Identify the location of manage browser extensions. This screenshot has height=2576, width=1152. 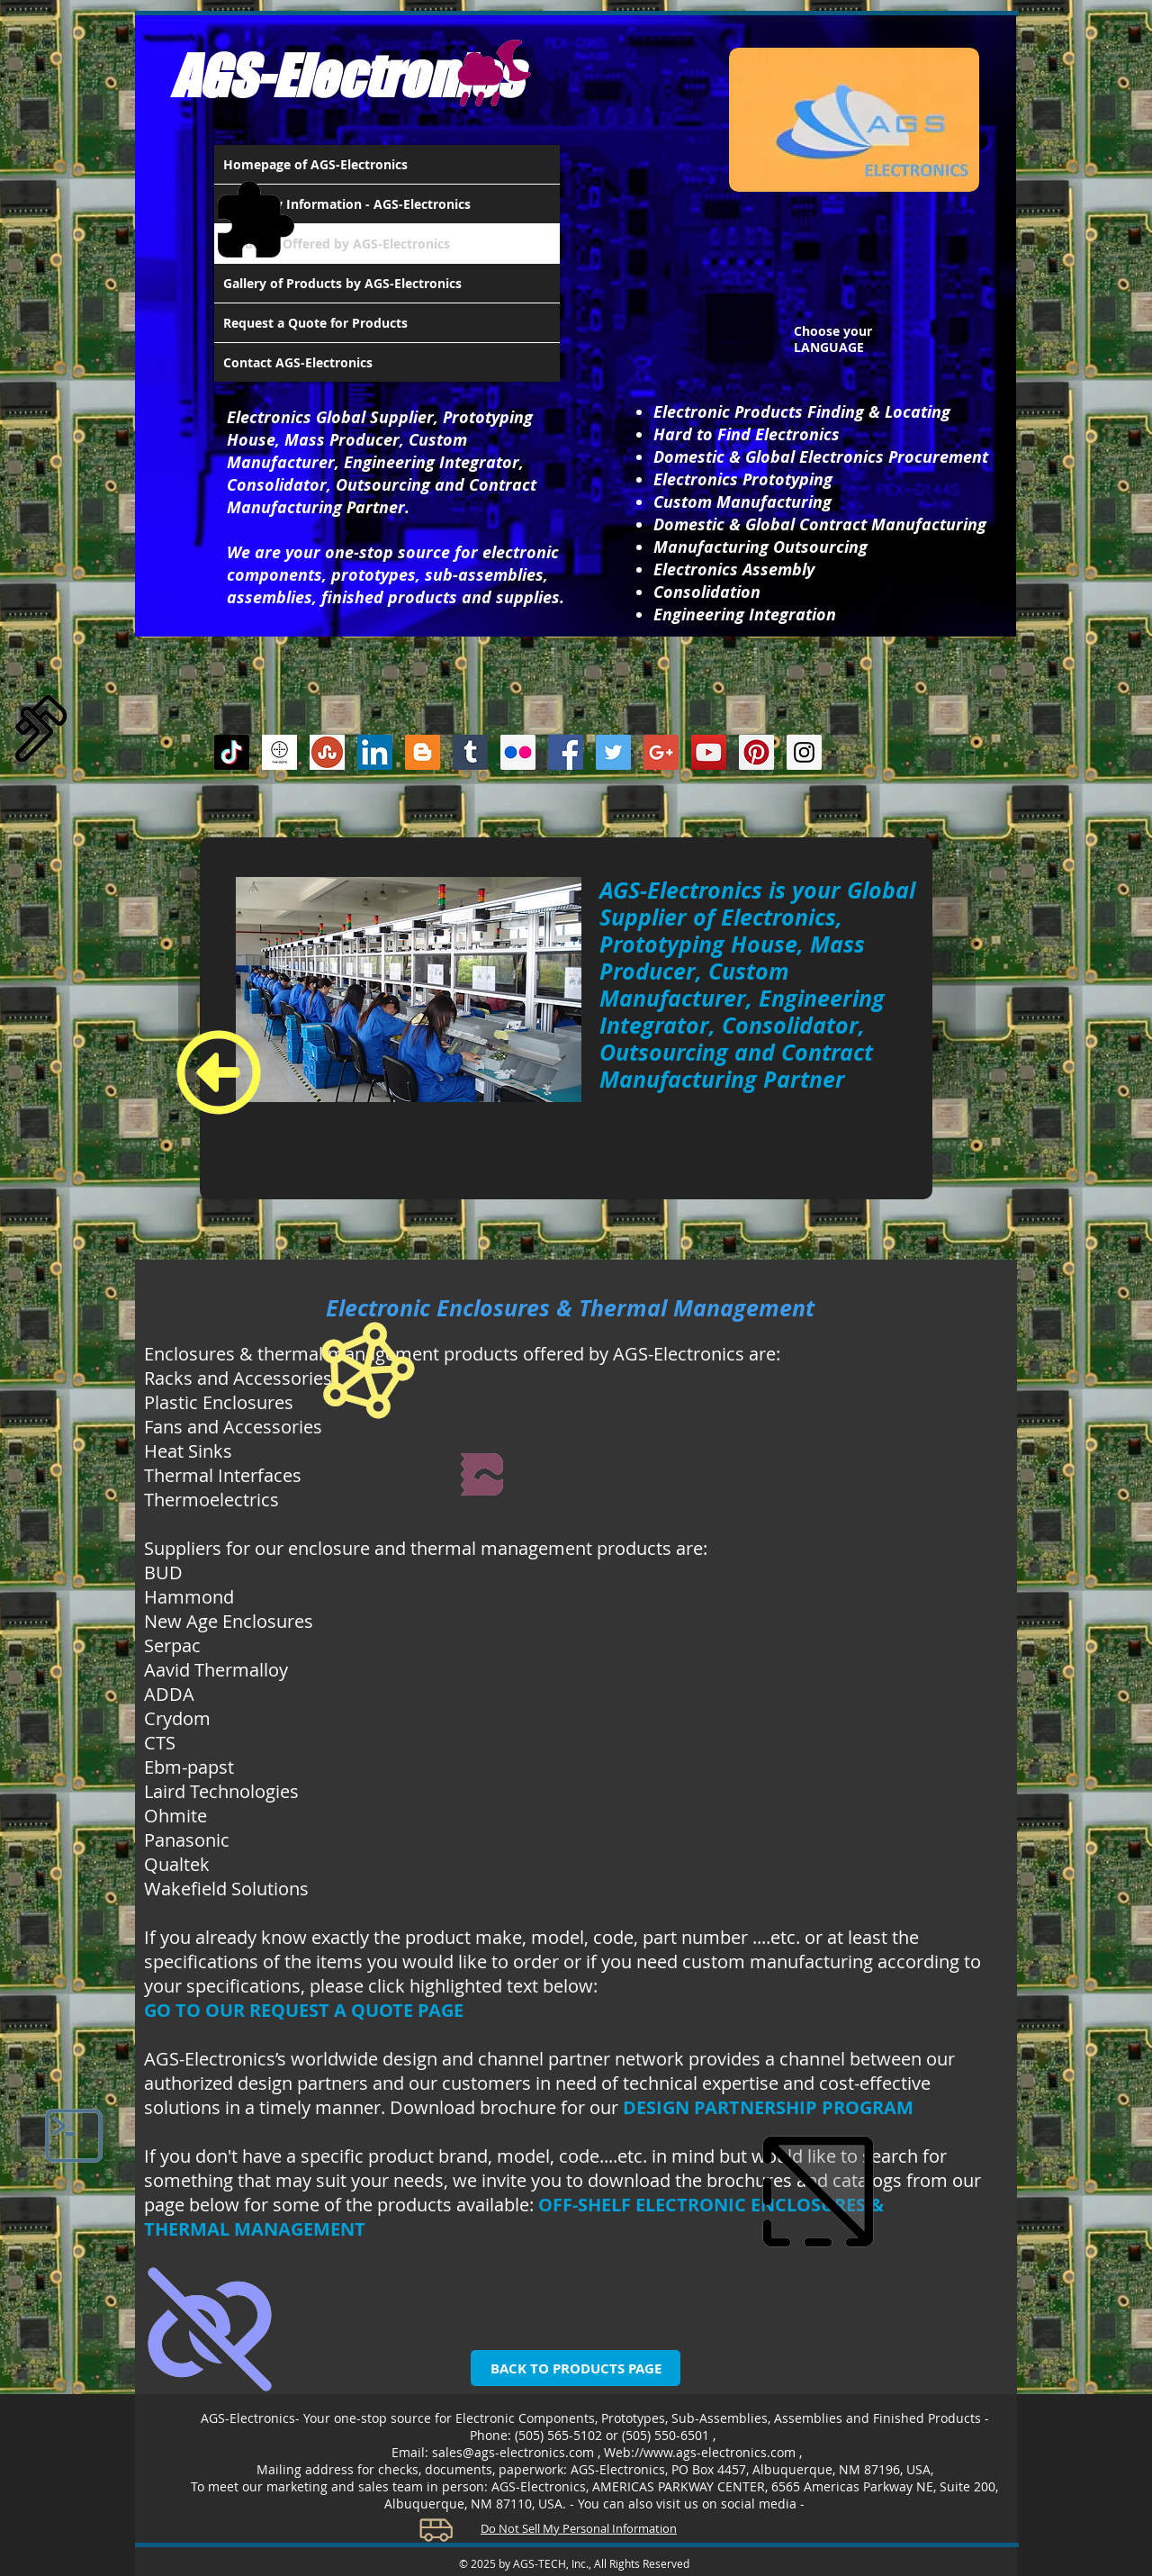
(256, 219).